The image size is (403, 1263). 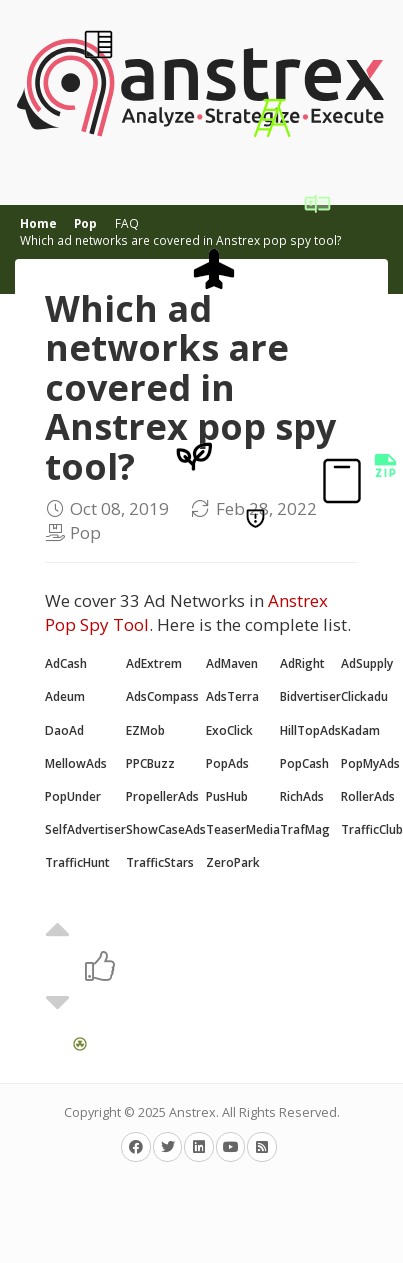 I want to click on enable airplane mode, so click(x=214, y=269).